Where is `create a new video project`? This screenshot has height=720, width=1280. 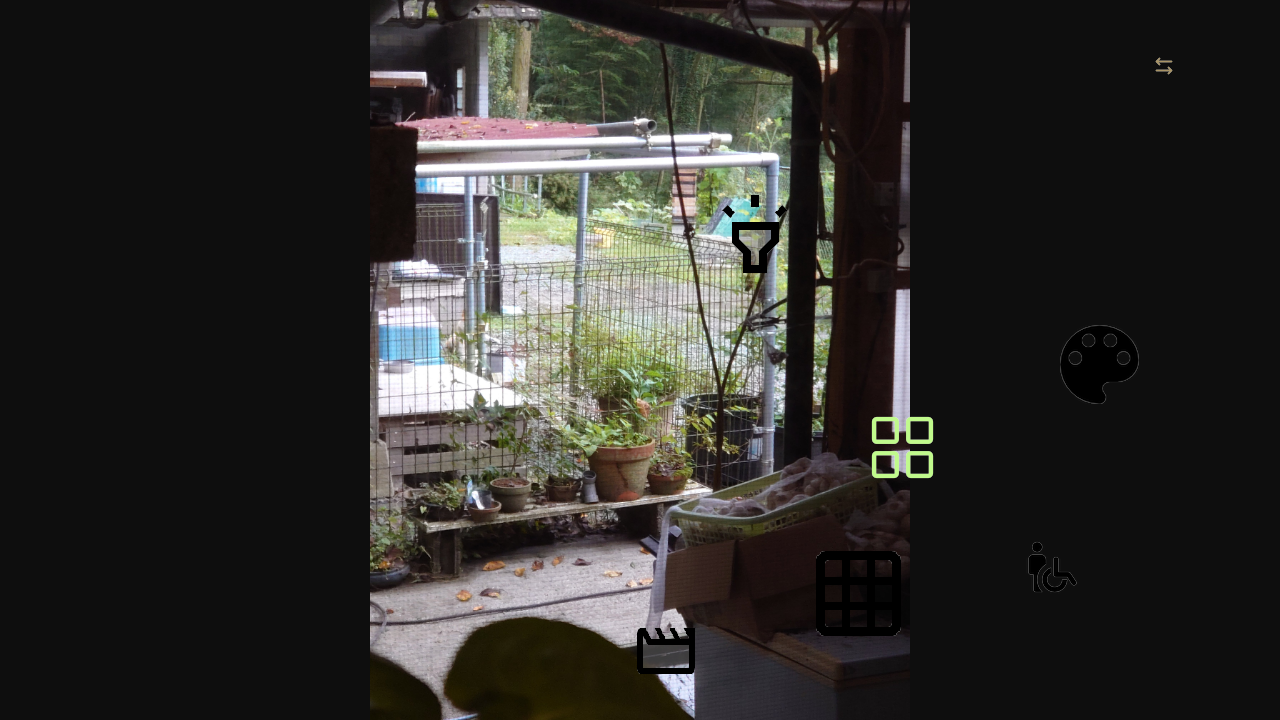
create a new video project is located at coordinates (666, 651).